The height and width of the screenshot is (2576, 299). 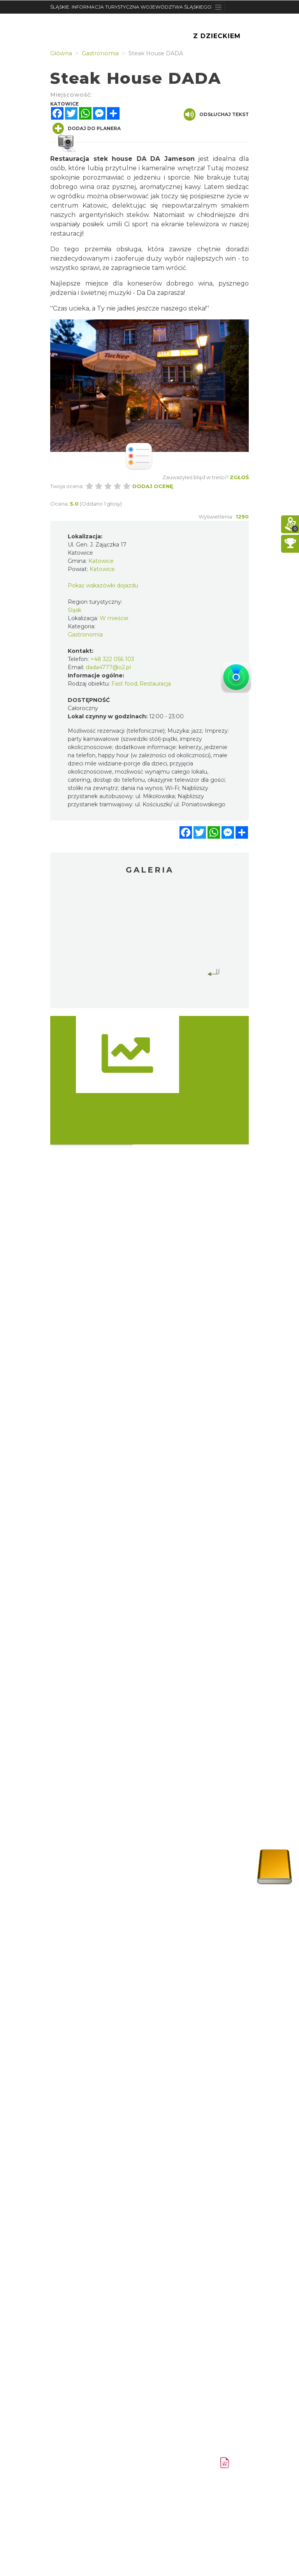 I want to click on external storage drive connected, so click(x=274, y=1867).